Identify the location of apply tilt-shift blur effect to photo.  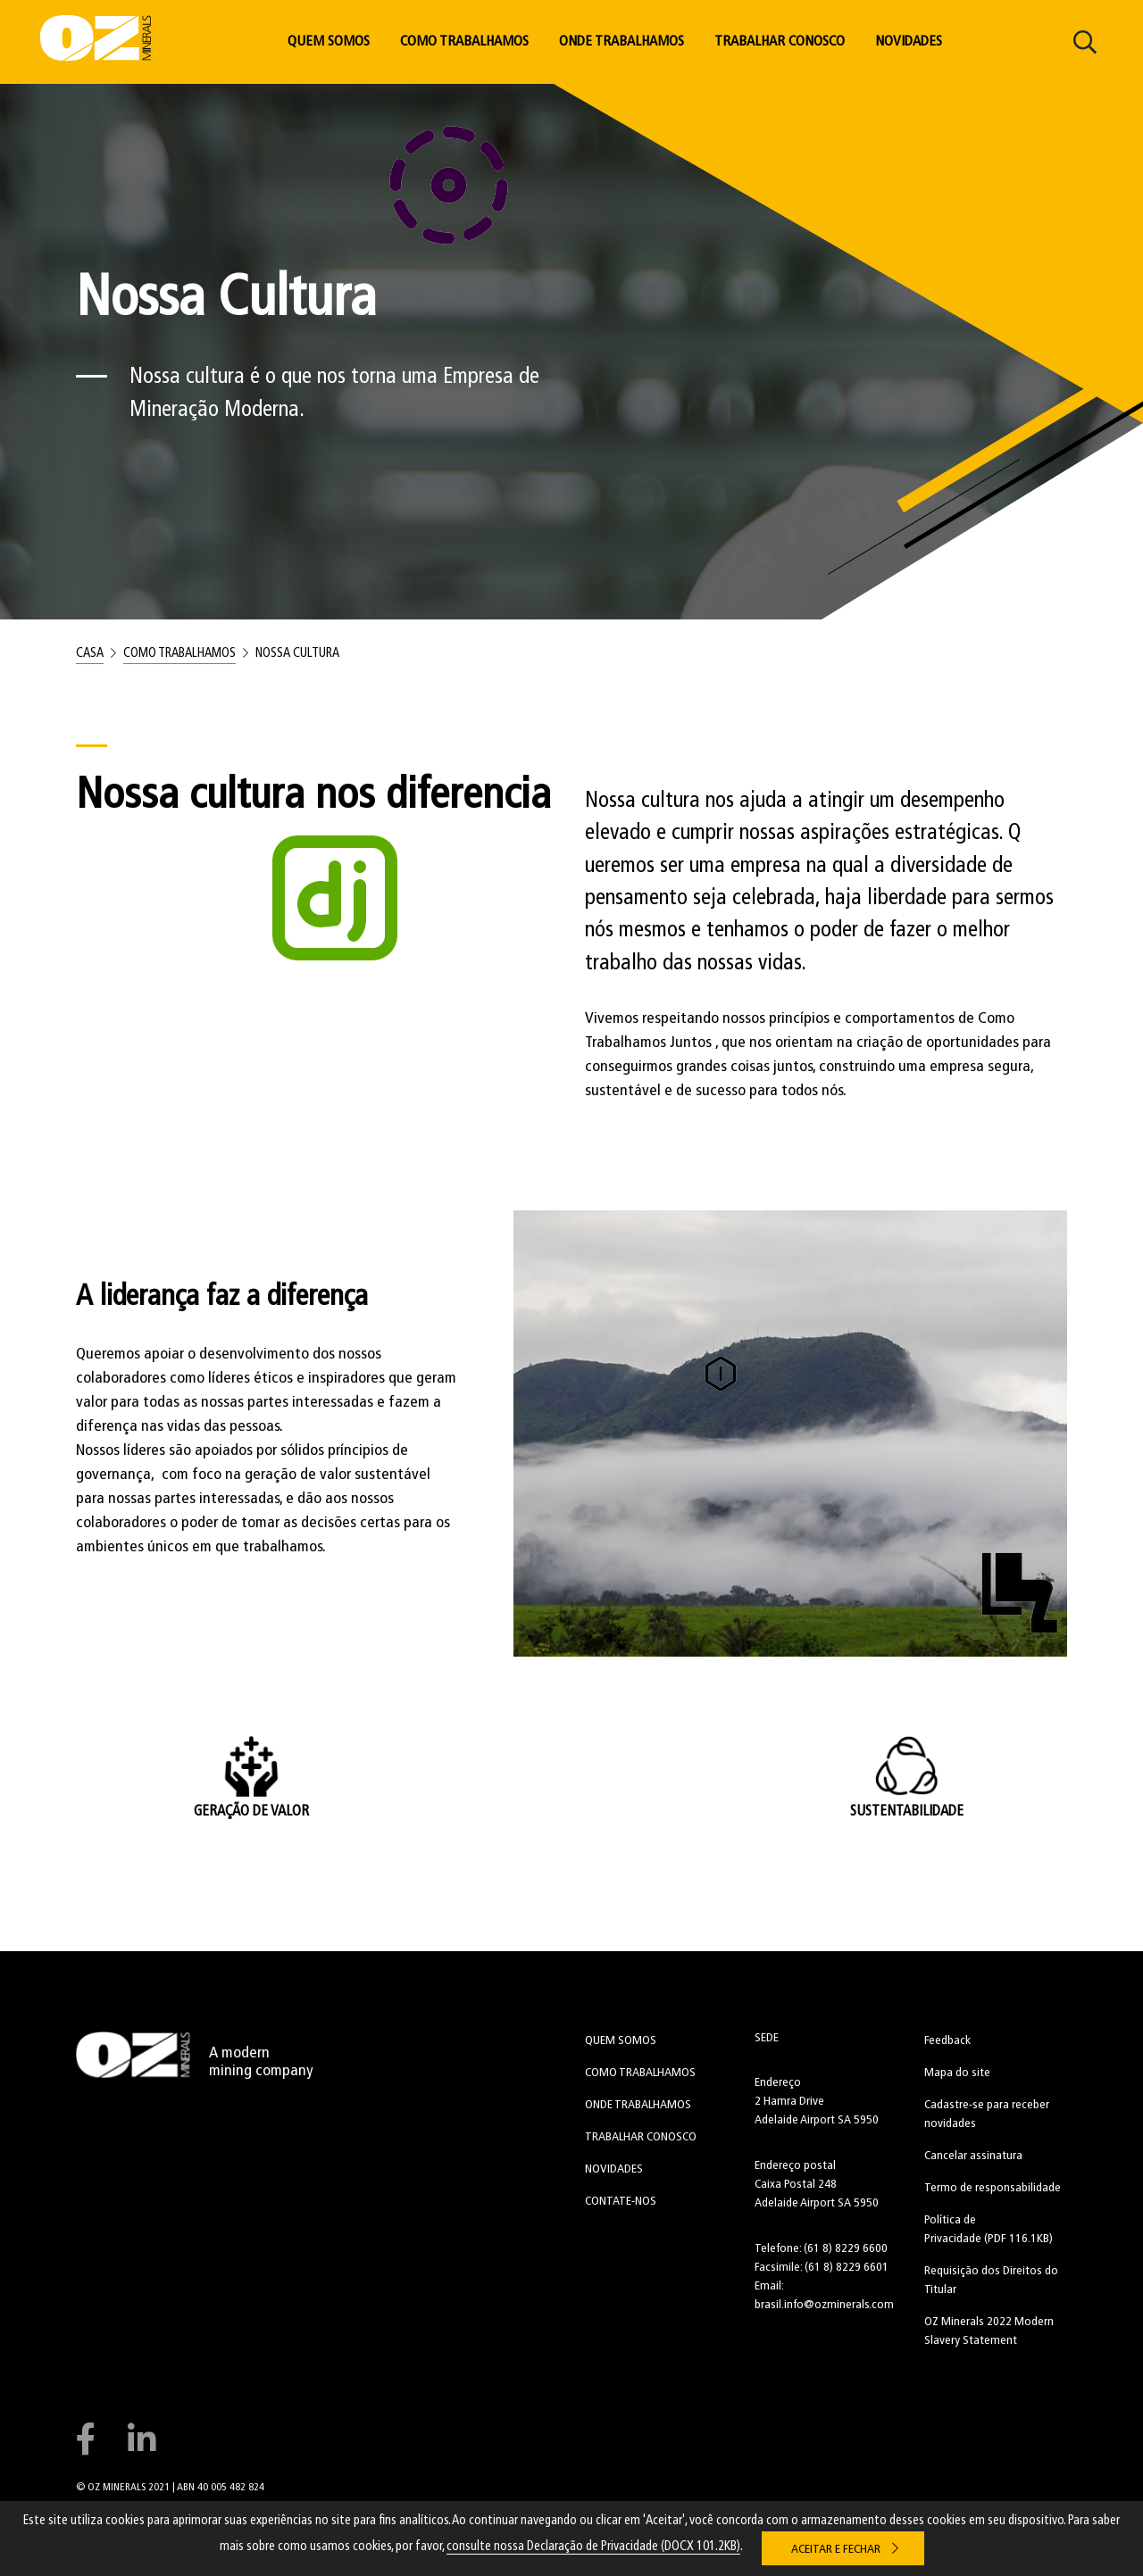
(448, 185).